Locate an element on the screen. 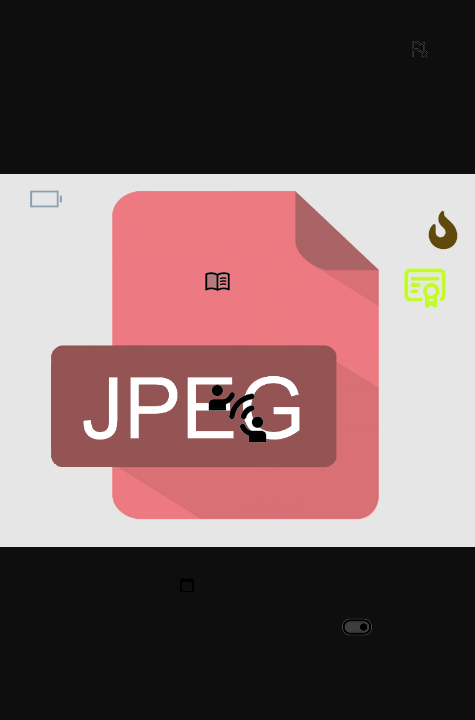 Image resolution: width=475 pixels, height=720 pixels. open menu or documentation is located at coordinates (217, 280).